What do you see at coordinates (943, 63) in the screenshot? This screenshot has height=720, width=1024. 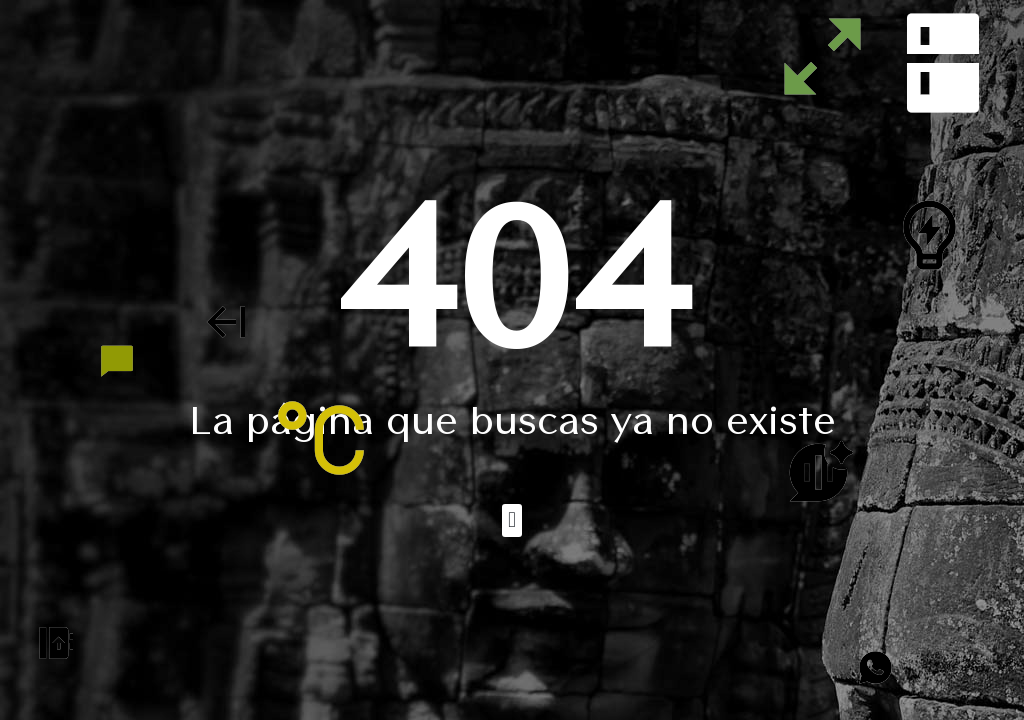 I see `access smart fridge controls` at bounding box center [943, 63].